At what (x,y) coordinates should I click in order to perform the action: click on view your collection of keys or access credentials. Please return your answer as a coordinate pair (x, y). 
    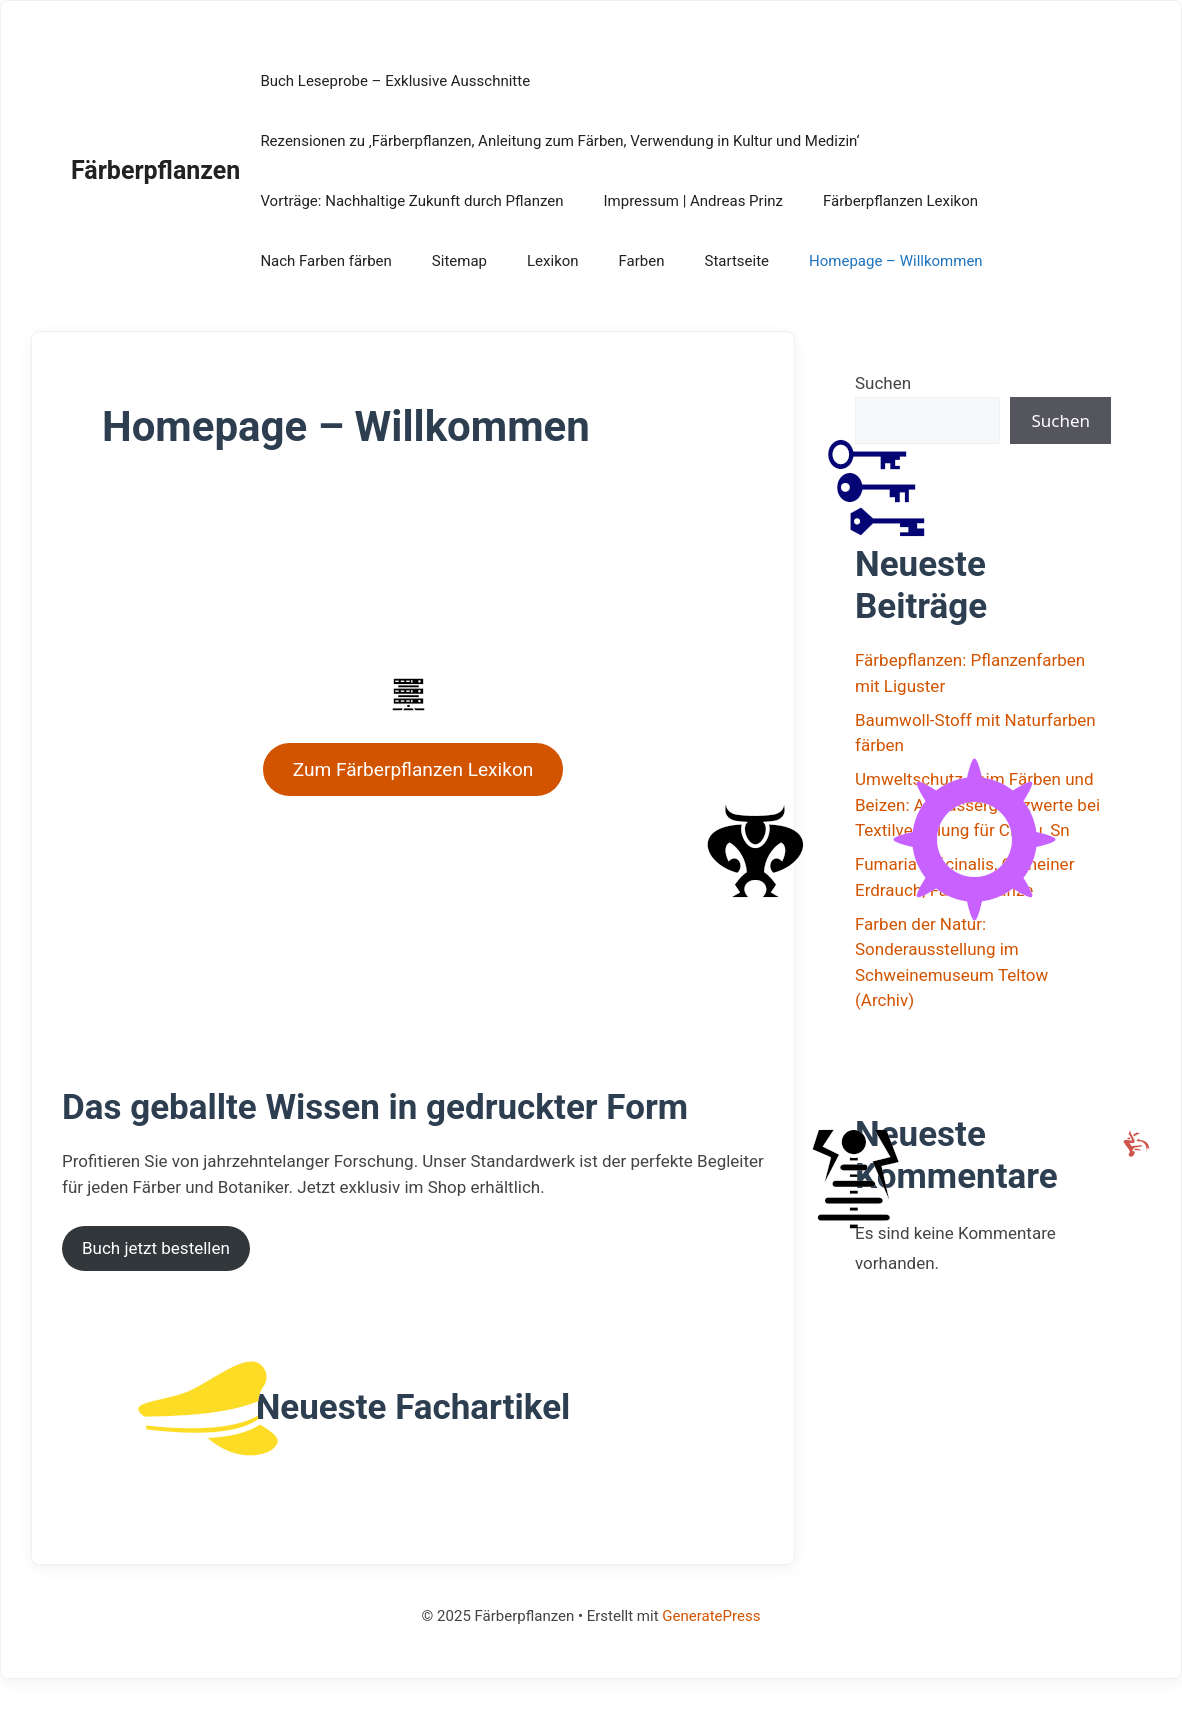
    Looking at the image, I should click on (876, 488).